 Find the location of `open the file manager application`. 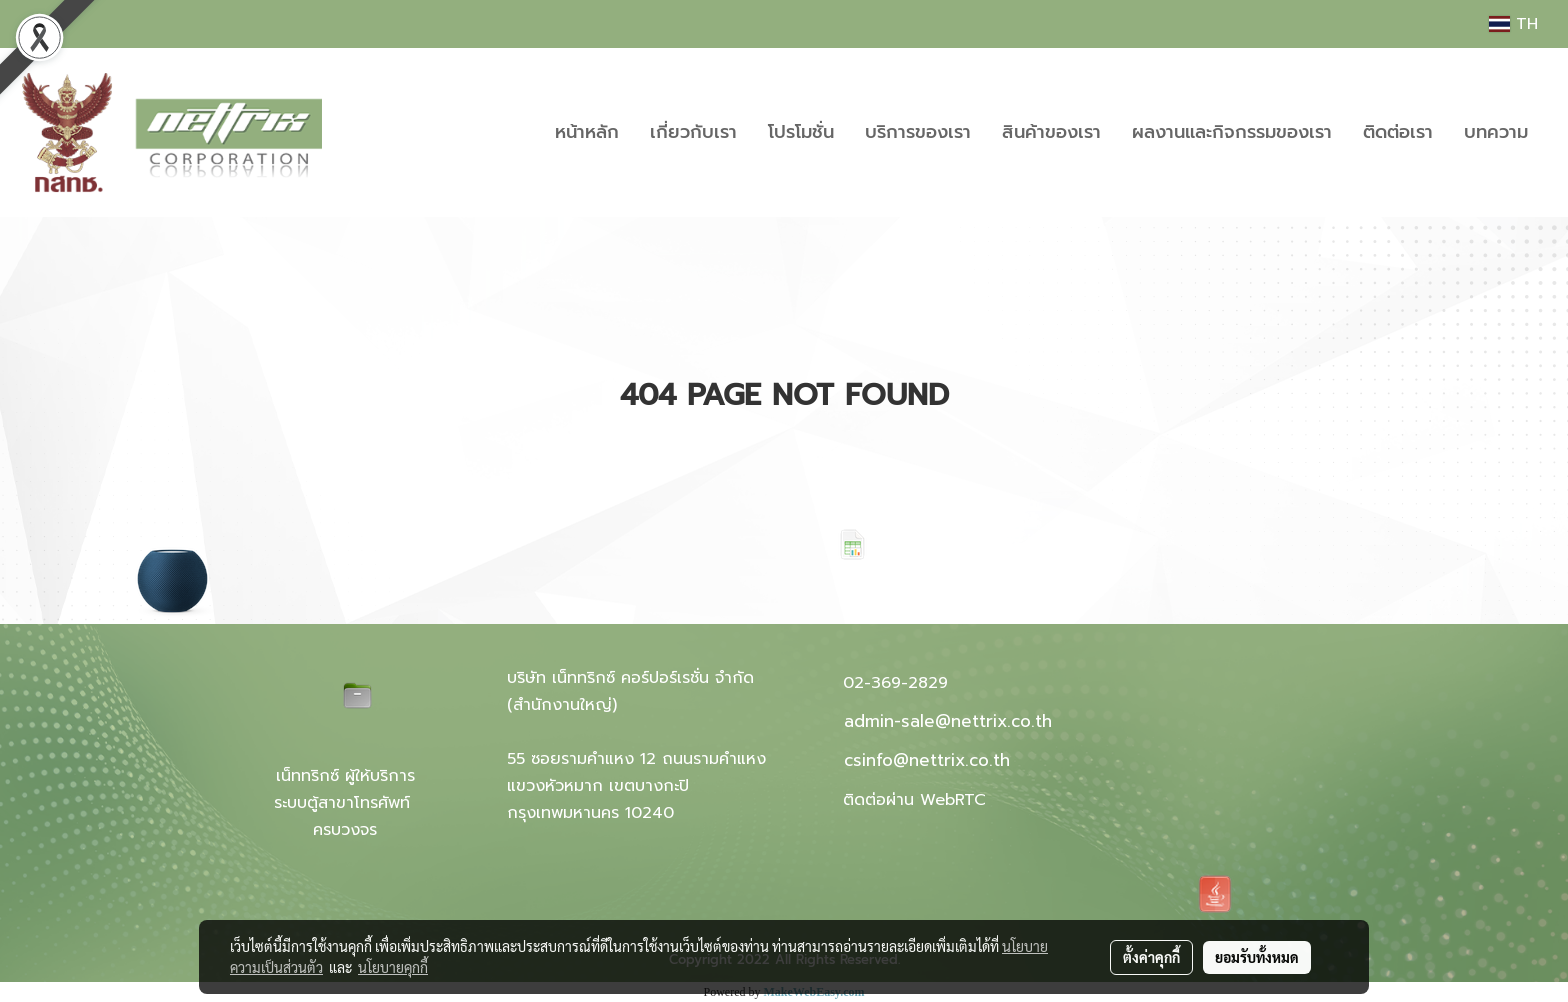

open the file manager application is located at coordinates (357, 695).